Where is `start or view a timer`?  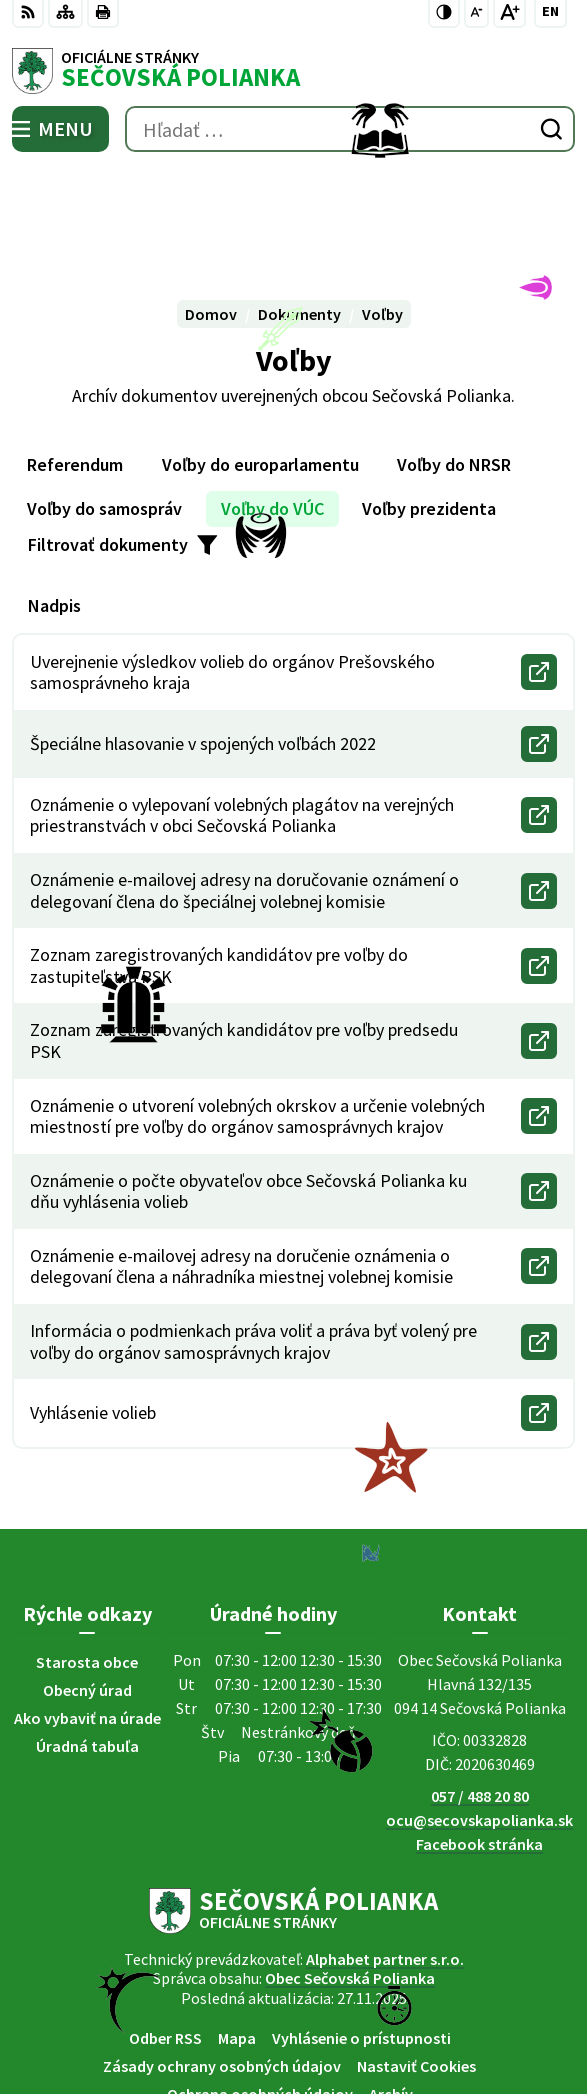 start or view a timer is located at coordinates (394, 2005).